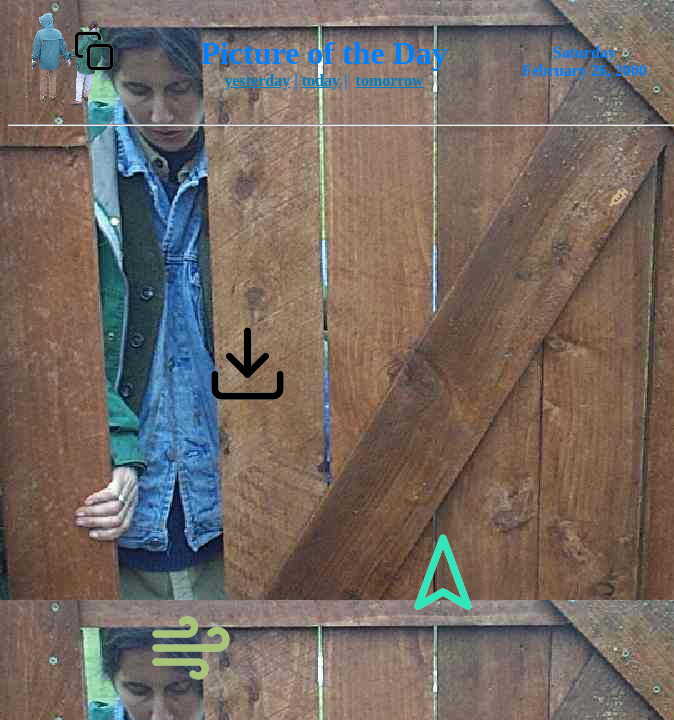 Image resolution: width=674 pixels, height=720 pixels. What do you see at coordinates (443, 574) in the screenshot?
I see `navigate to current location` at bounding box center [443, 574].